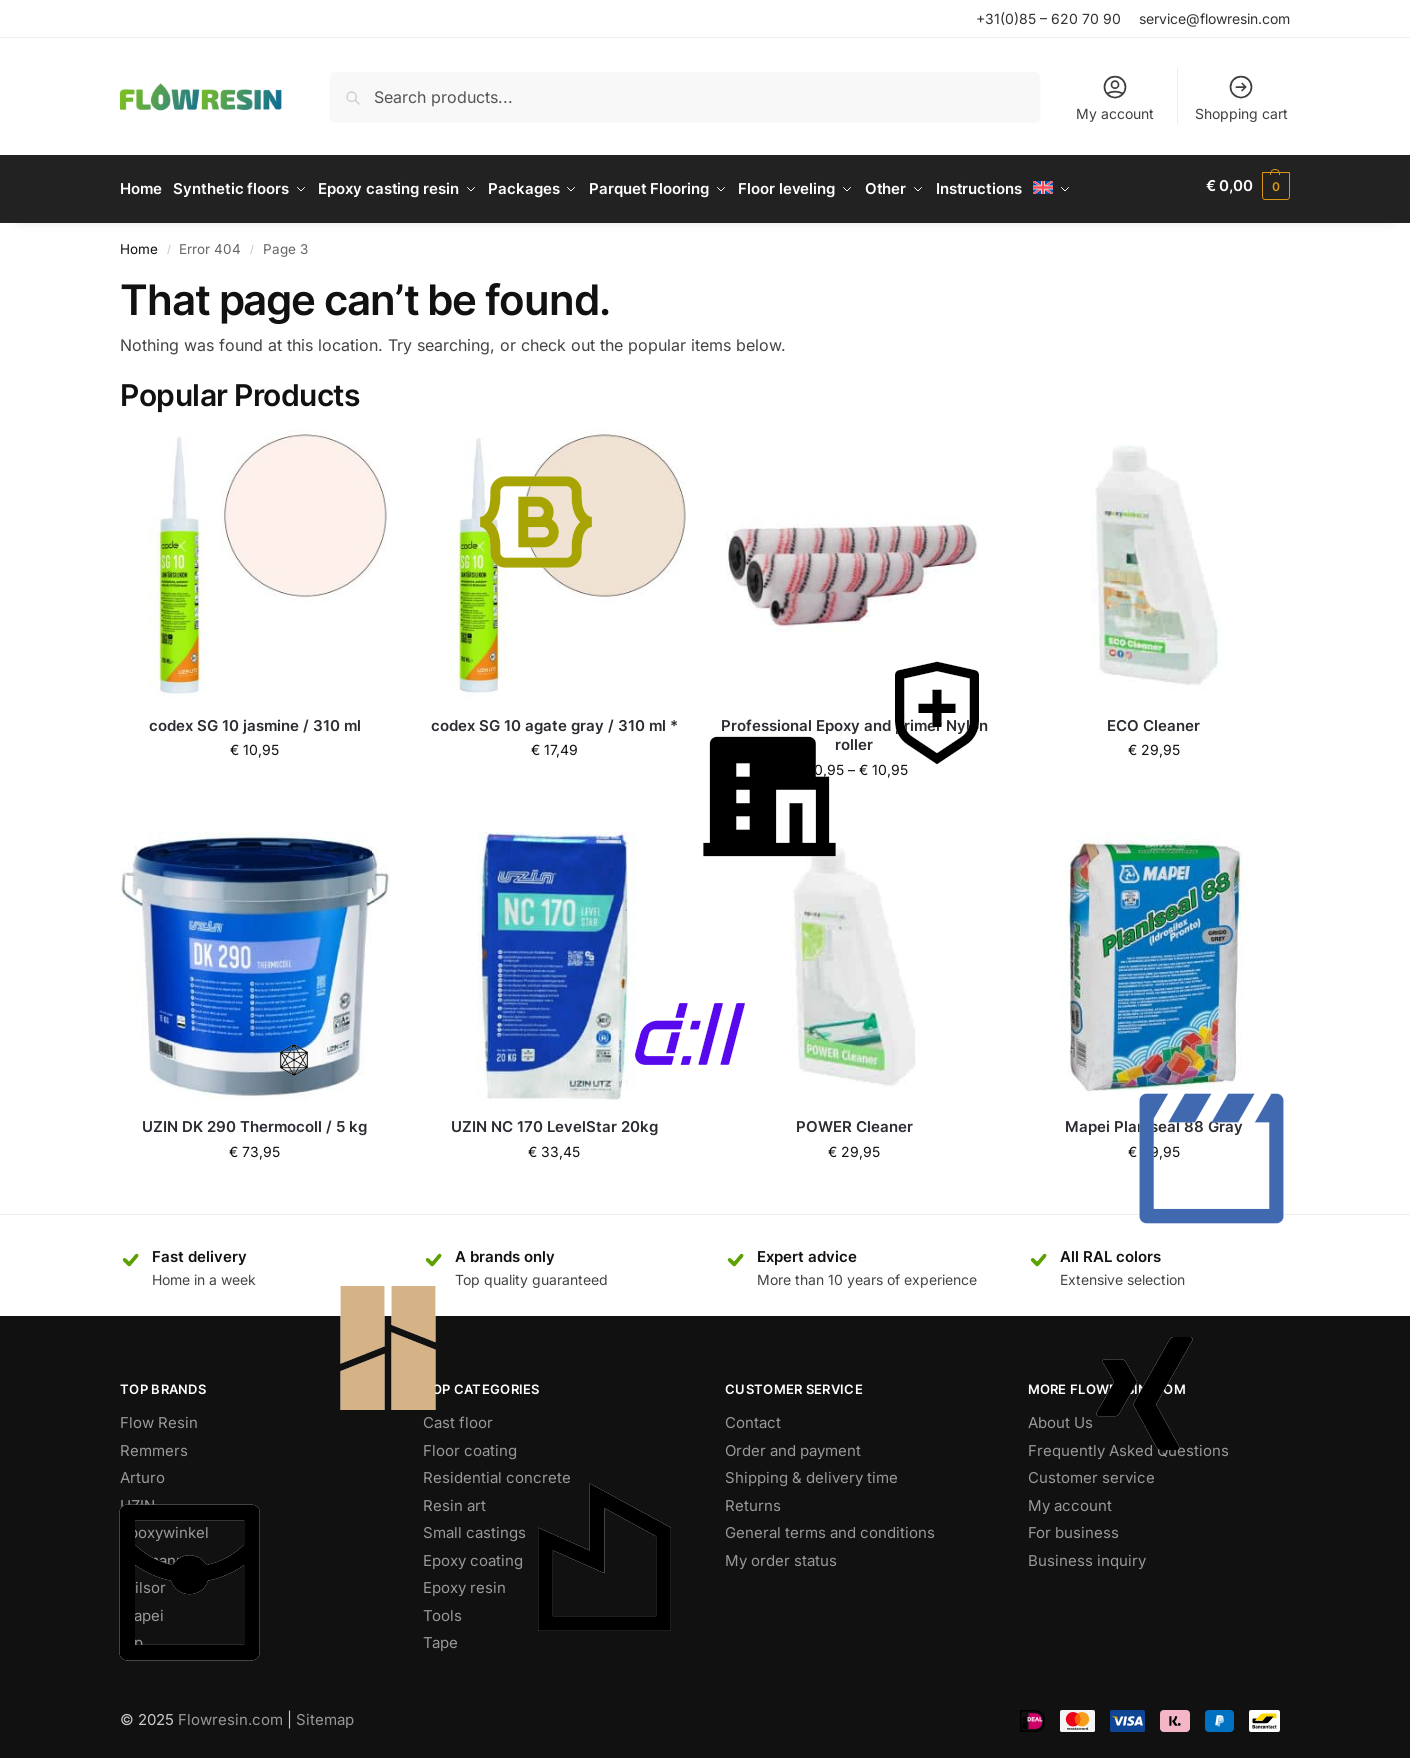 The image size is (1425, 1758). What do you see at coordinates (388, 1348) in the screenshot?
I see `open the Bambu Lab app or dashboard` at bounding box center [388, 1348].